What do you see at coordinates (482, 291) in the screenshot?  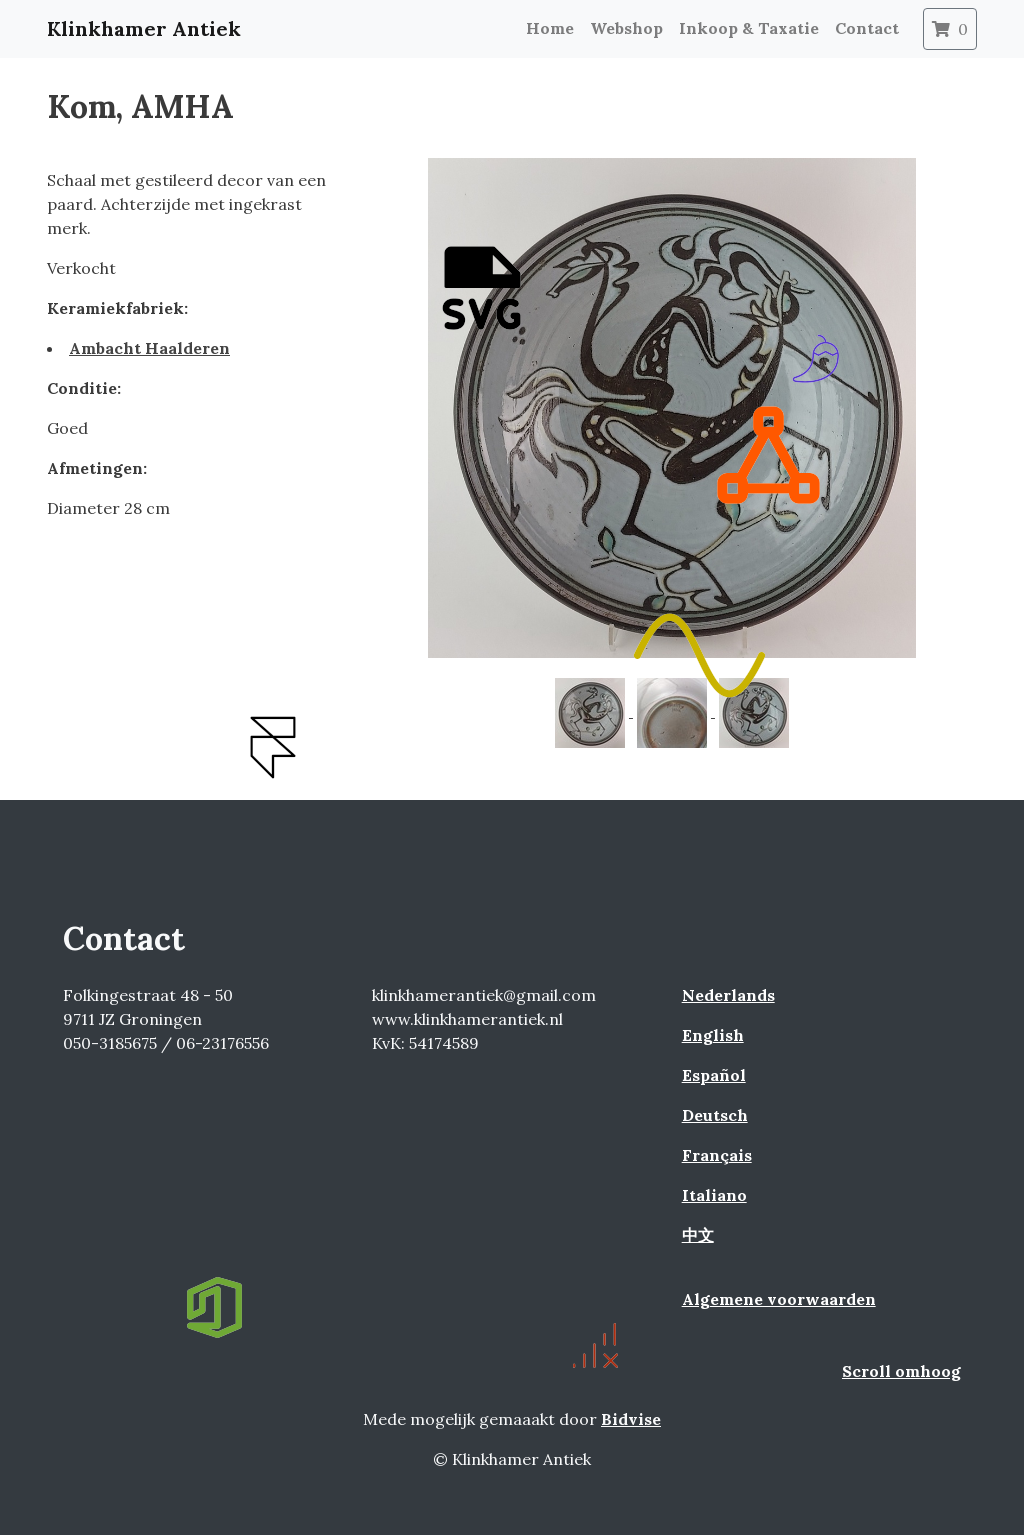 I see `an SVG file type indicator` at bounding box center [482, 291].